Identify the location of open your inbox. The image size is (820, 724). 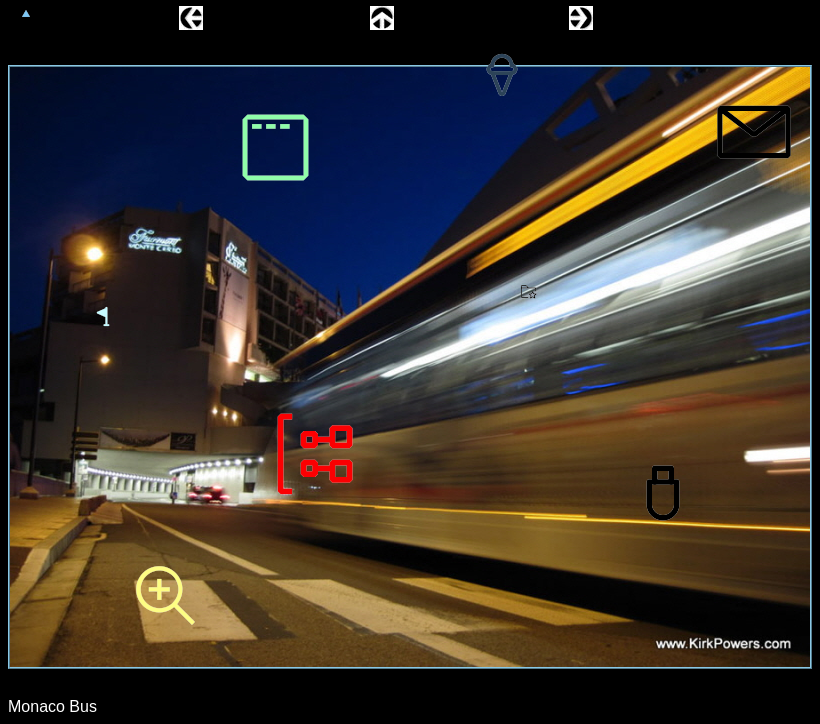
(754, 132).